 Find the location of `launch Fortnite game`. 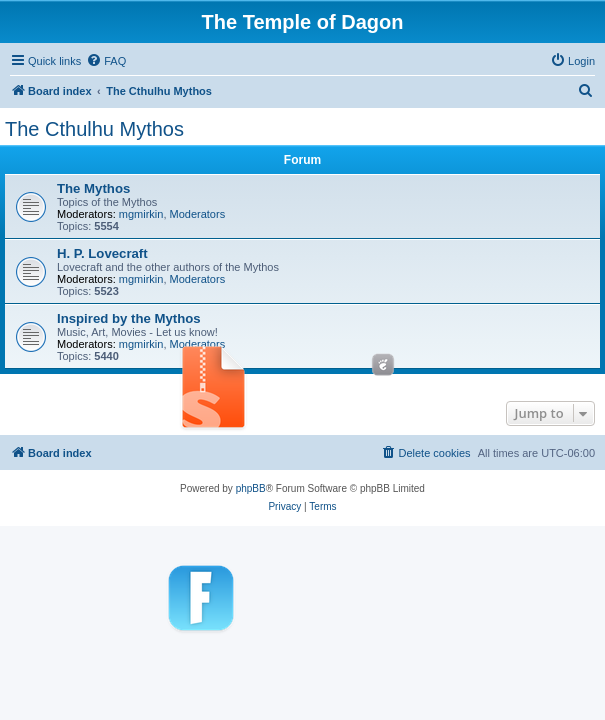

launch Fortnite game is located at coordinates (201, 598).